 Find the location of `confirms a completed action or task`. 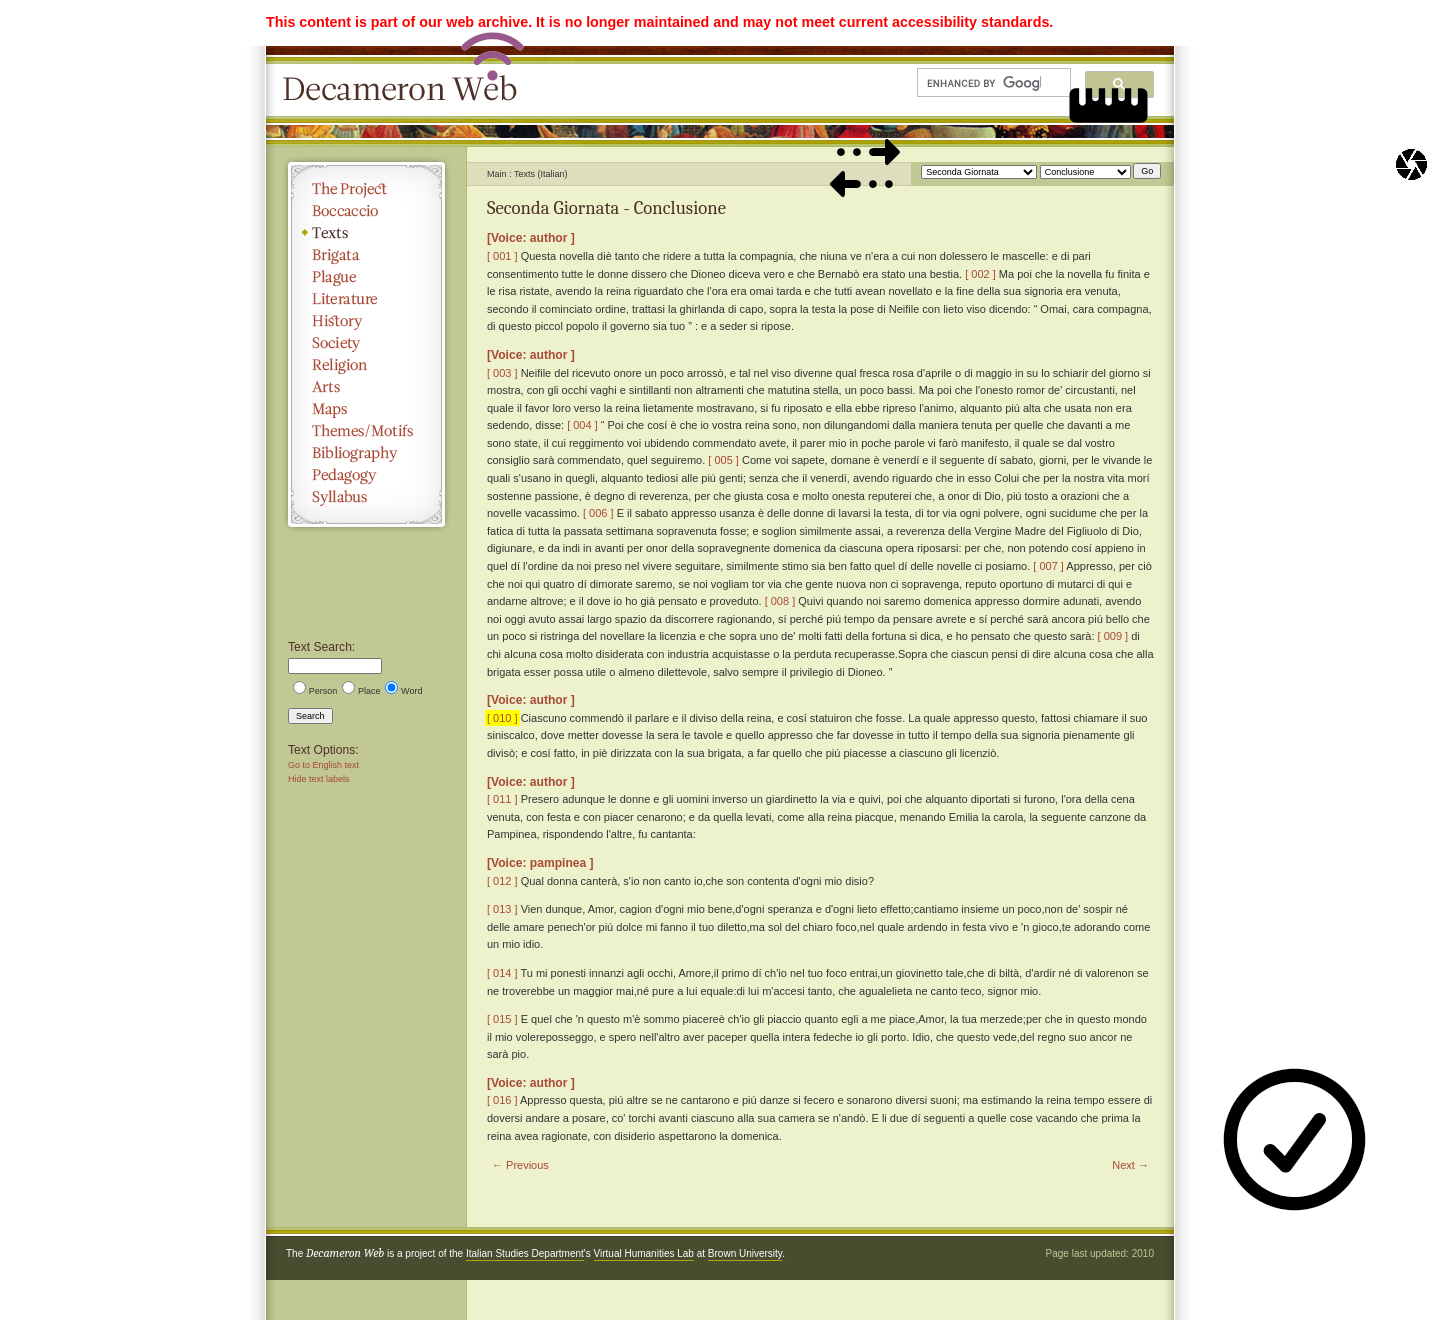

confirms a completed action or task is located at coordinates (1294, 1139).